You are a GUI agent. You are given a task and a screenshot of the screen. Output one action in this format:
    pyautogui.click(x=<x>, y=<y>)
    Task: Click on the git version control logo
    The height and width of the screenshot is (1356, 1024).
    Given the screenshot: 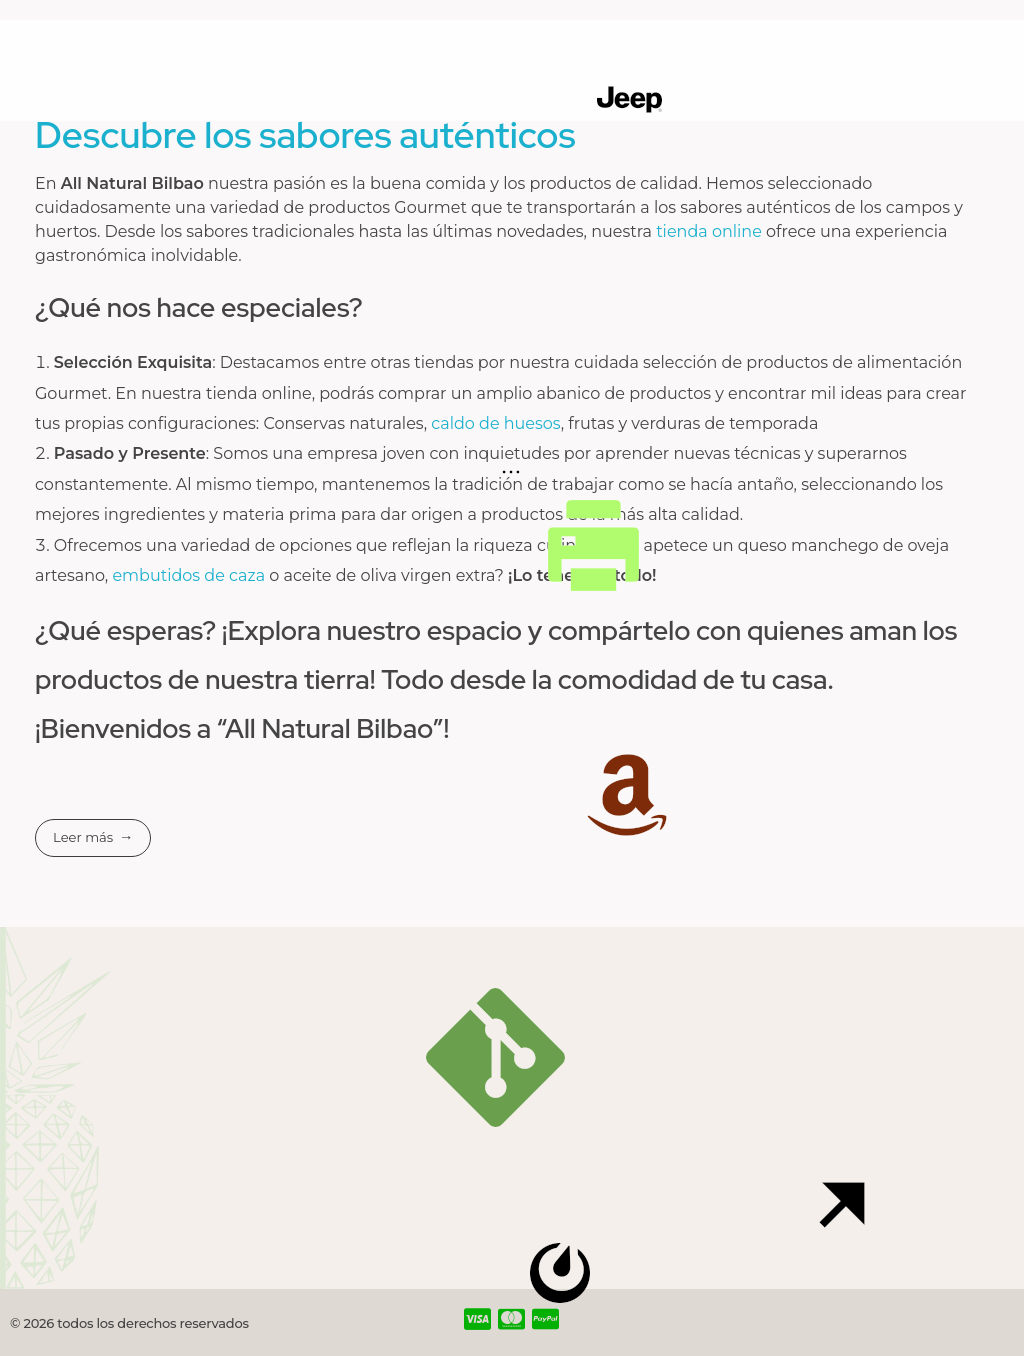 What is the action you would take?
    pyautogui.click(x=495, y=1057)
    